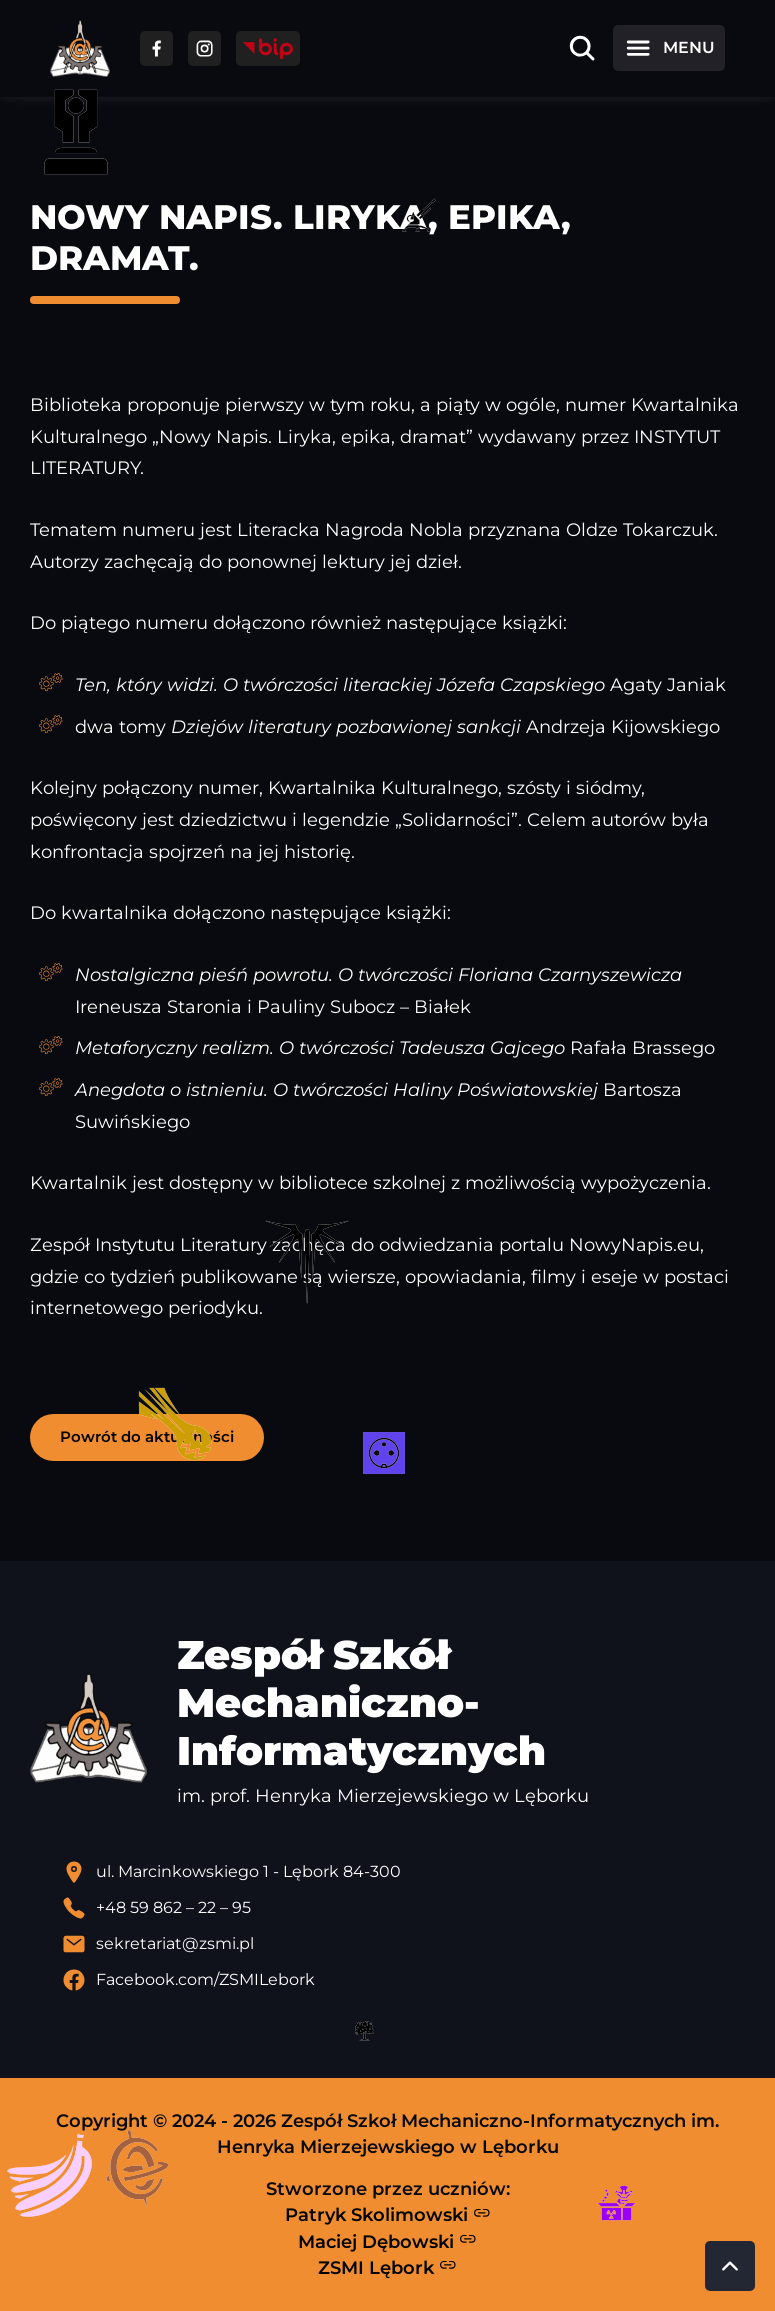 The image size is (775, 2311). Describe the element at coordinates (364, 2030) in the screenshot. I see `access orchard or farming features` at that location.